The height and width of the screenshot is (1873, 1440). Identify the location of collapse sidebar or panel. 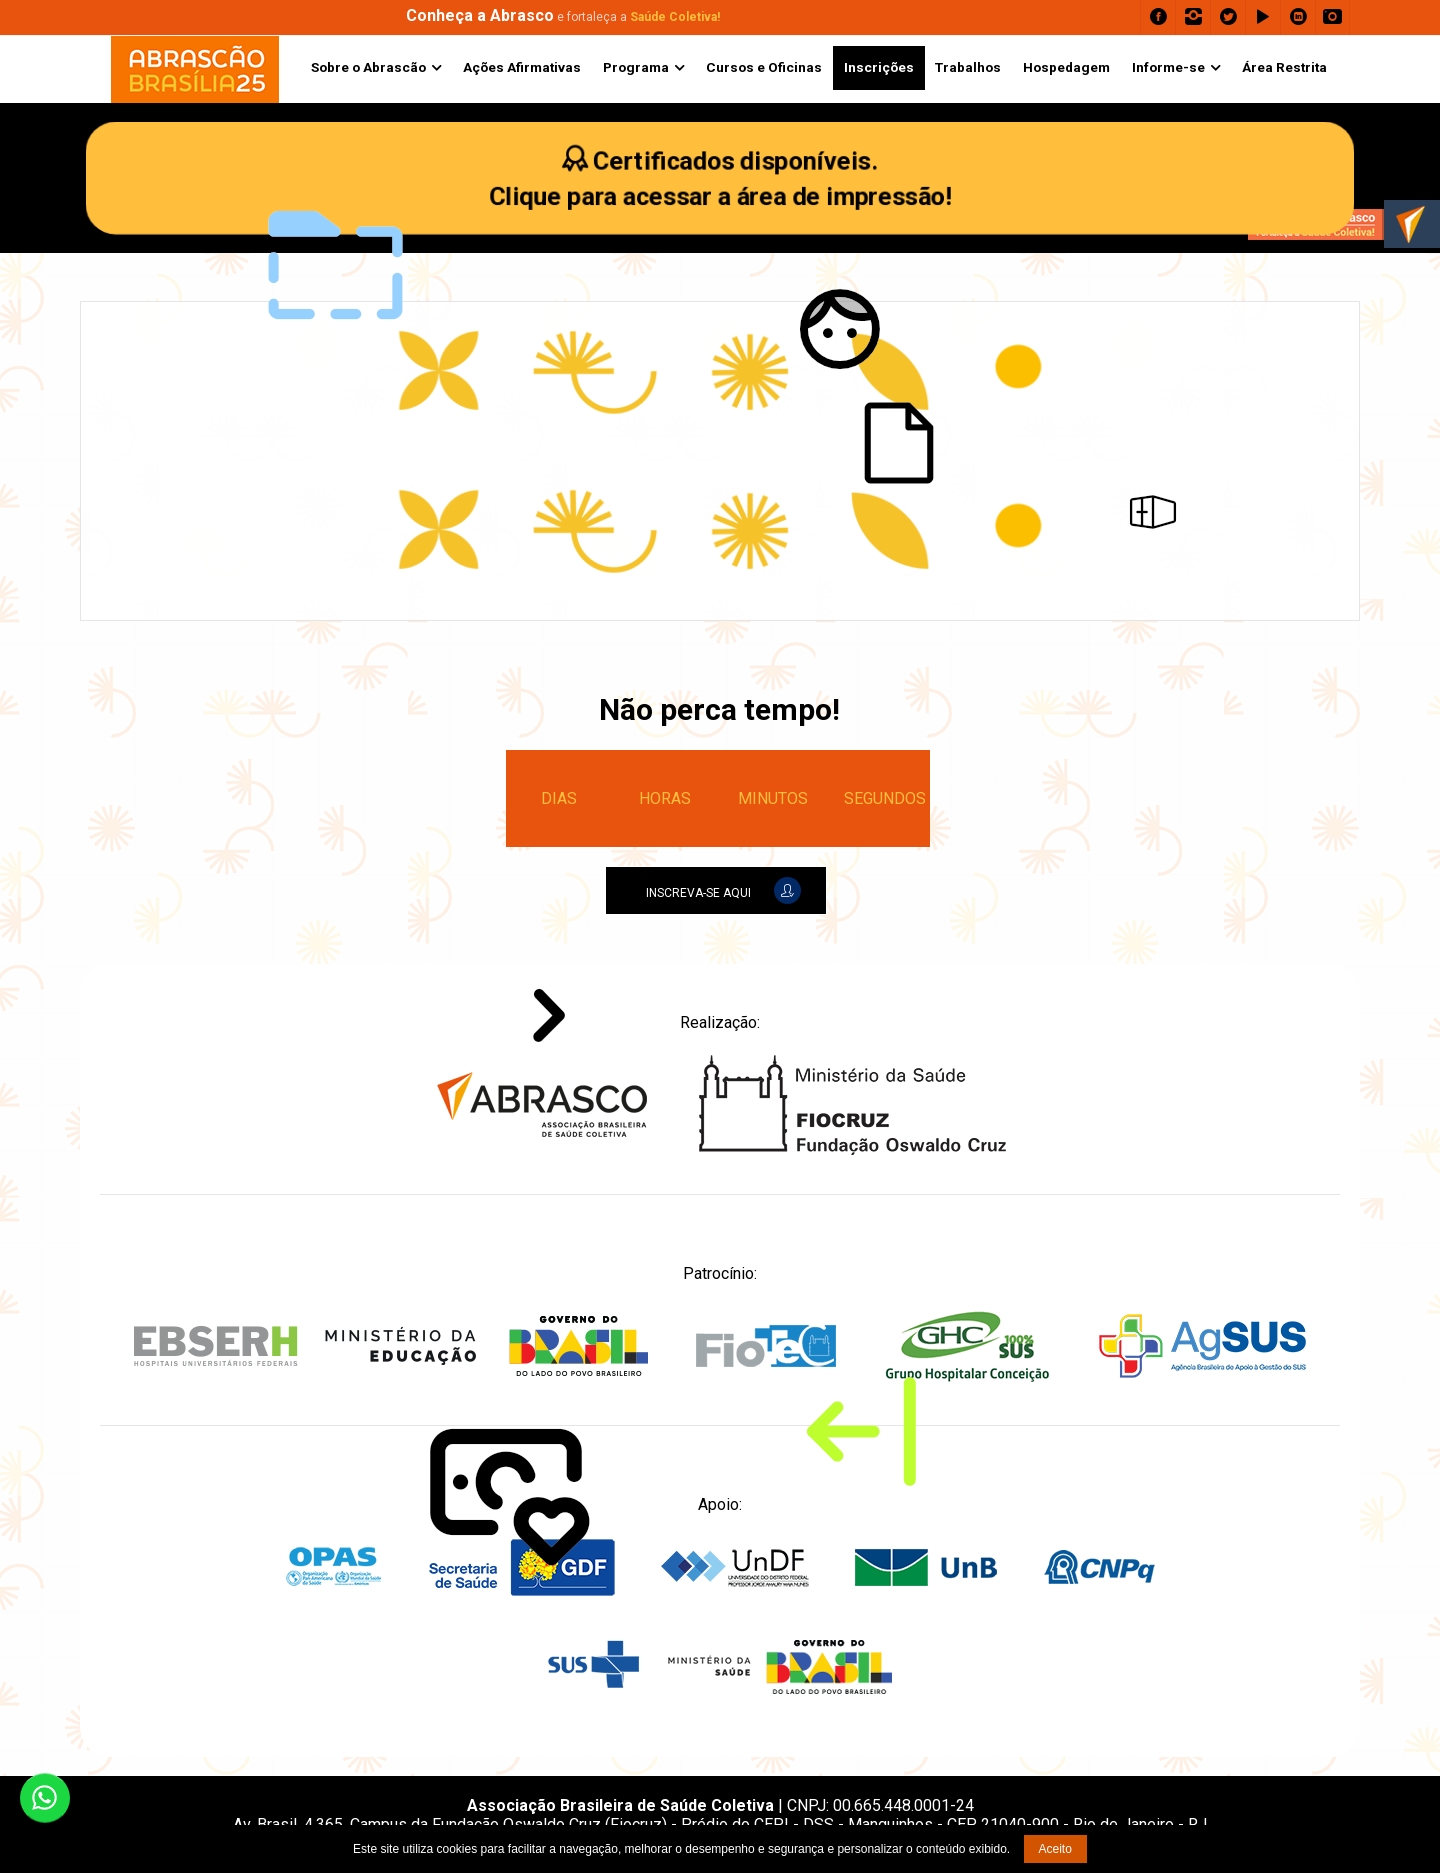
(861, 1431).